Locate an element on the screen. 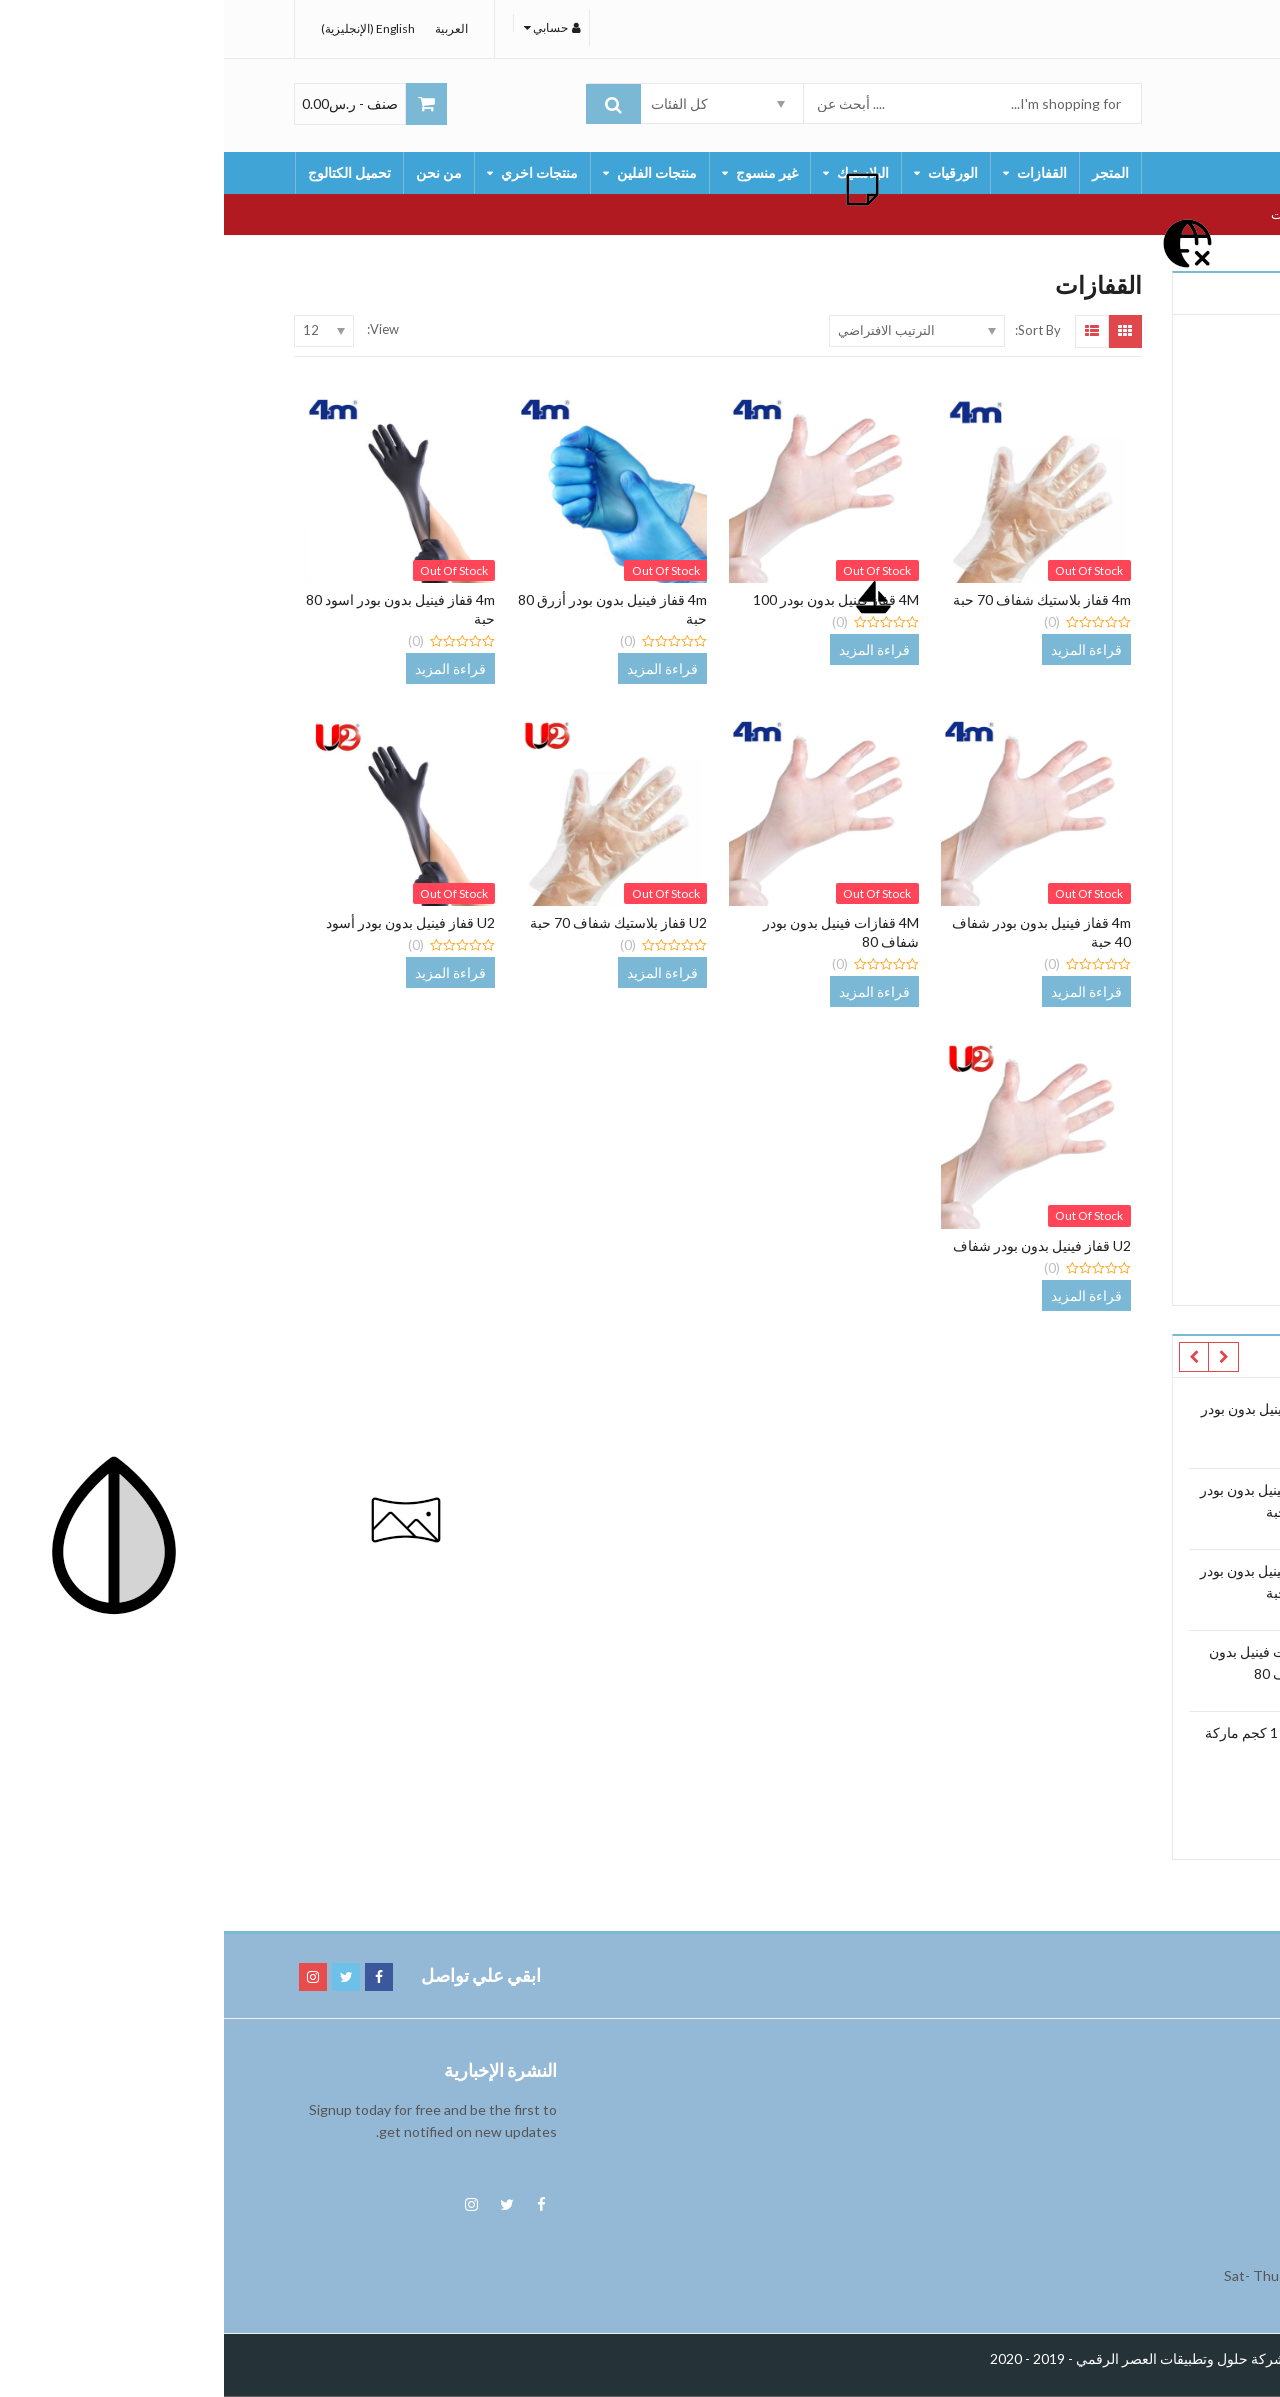 Image resolution: width=1280 pixels, height=2397 pixels. no internet connection is located at coordinates (1187, 243).